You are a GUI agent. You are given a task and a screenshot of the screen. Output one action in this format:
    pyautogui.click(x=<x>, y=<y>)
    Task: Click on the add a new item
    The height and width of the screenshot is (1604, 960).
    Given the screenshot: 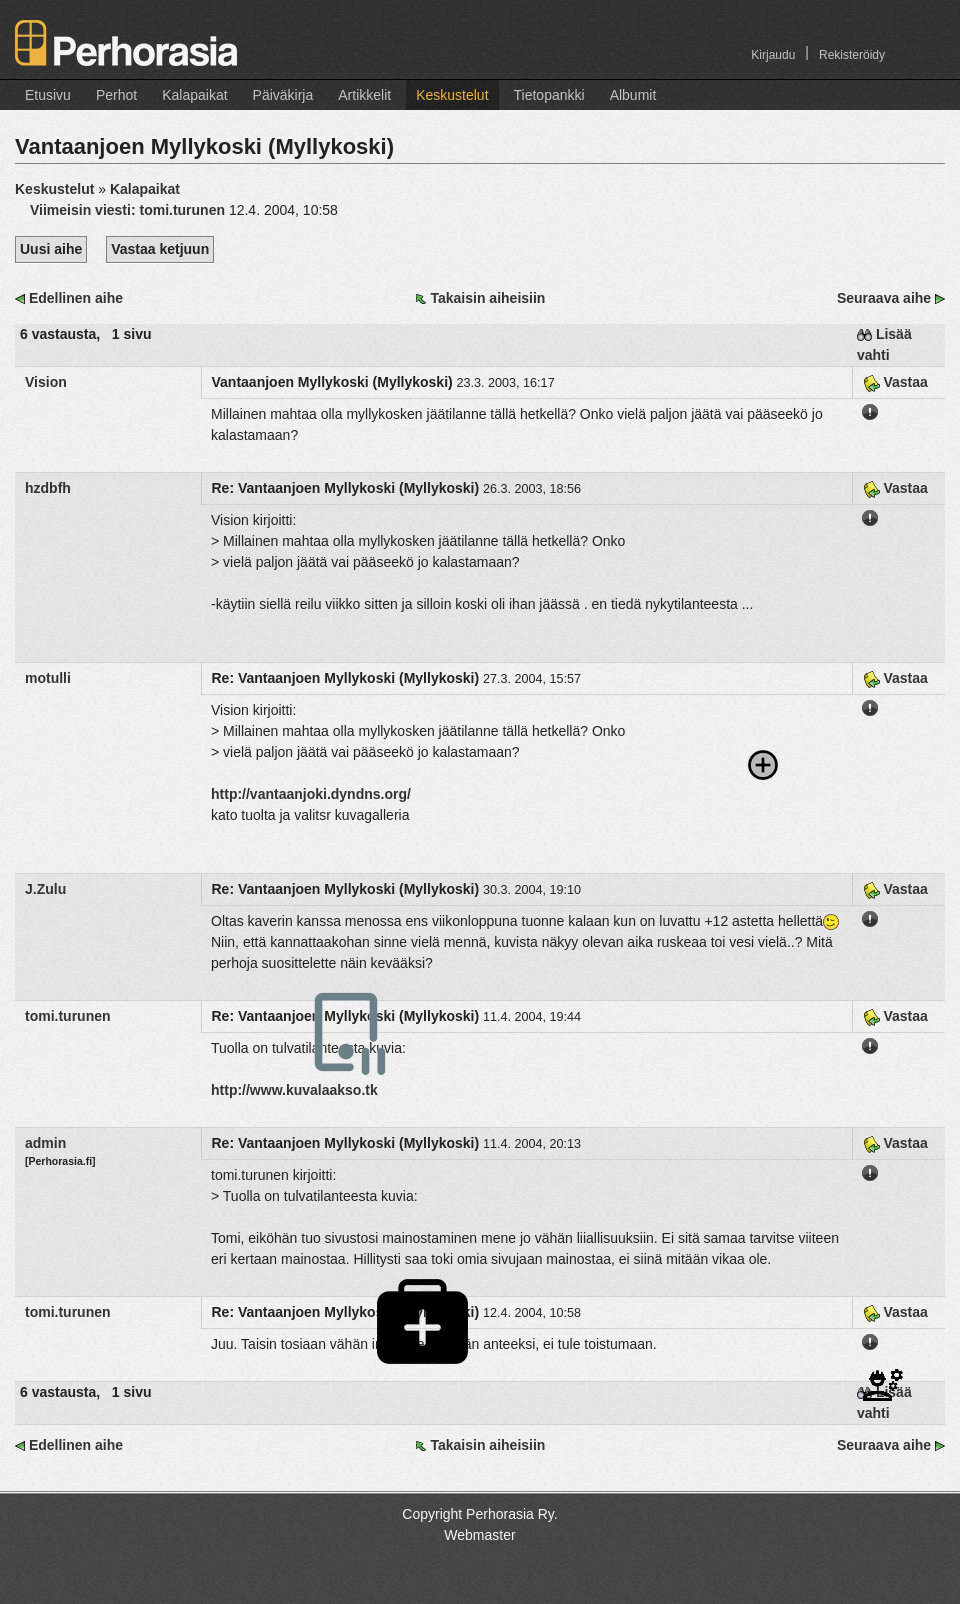 What is the action you would take?
    pyautogui.click(x=763, y=765)
    